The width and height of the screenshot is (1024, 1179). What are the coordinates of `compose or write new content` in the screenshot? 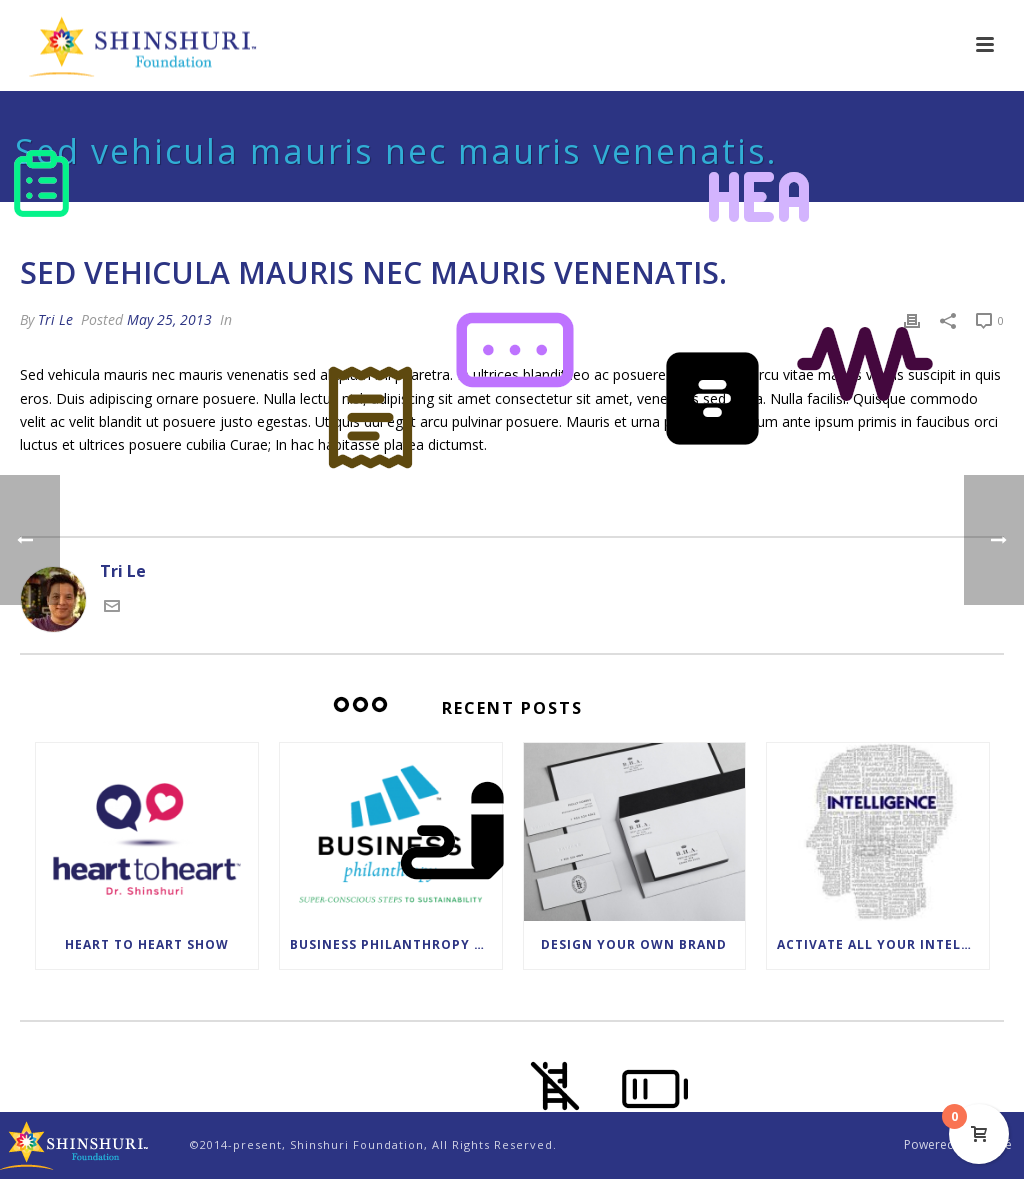 It's located at (455, 836).